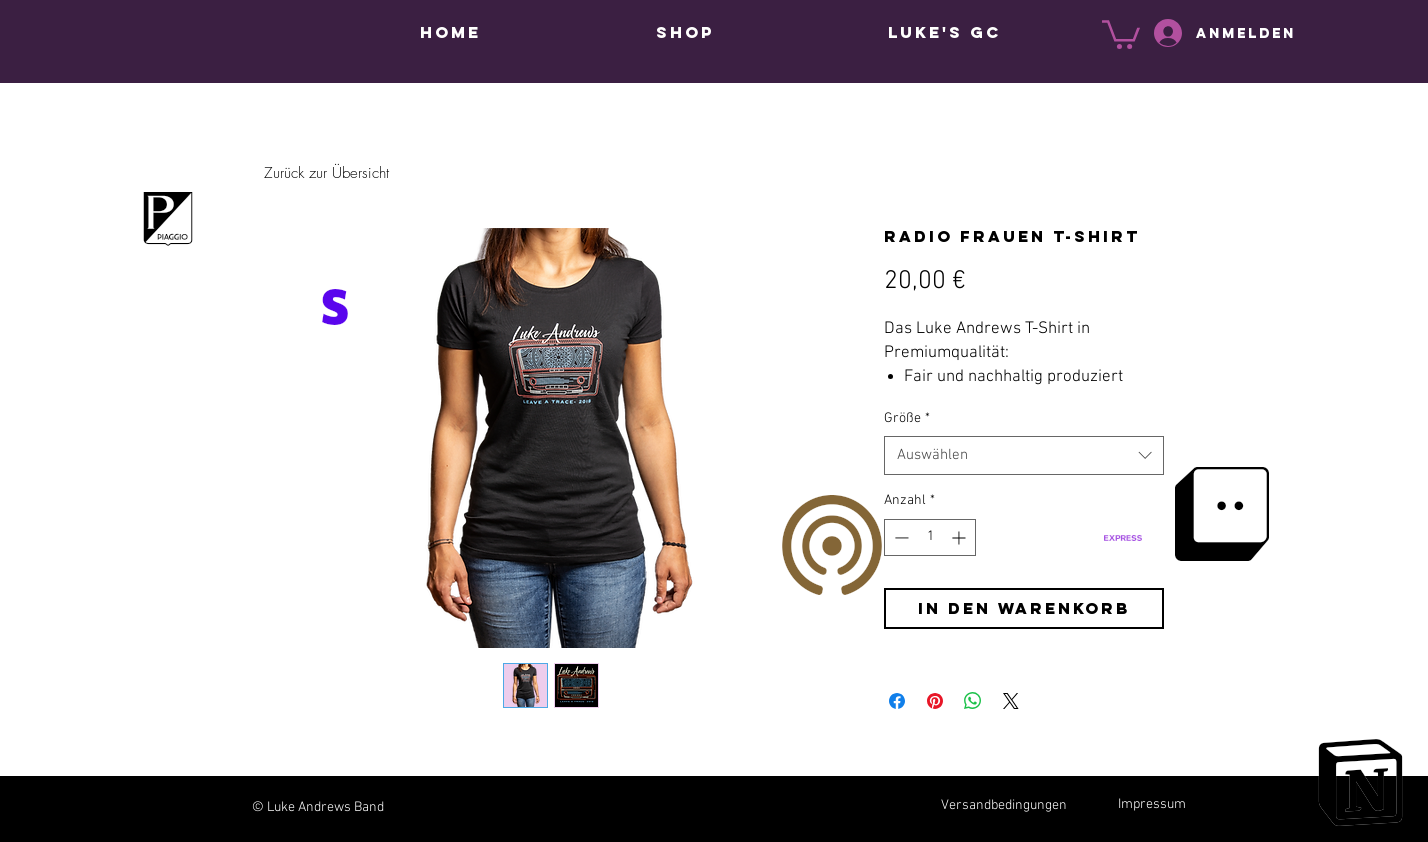  What do you see at coordinates (1360, 782) in the screenshot?
I see `open Notion app` at bounding box center [1360, 782].